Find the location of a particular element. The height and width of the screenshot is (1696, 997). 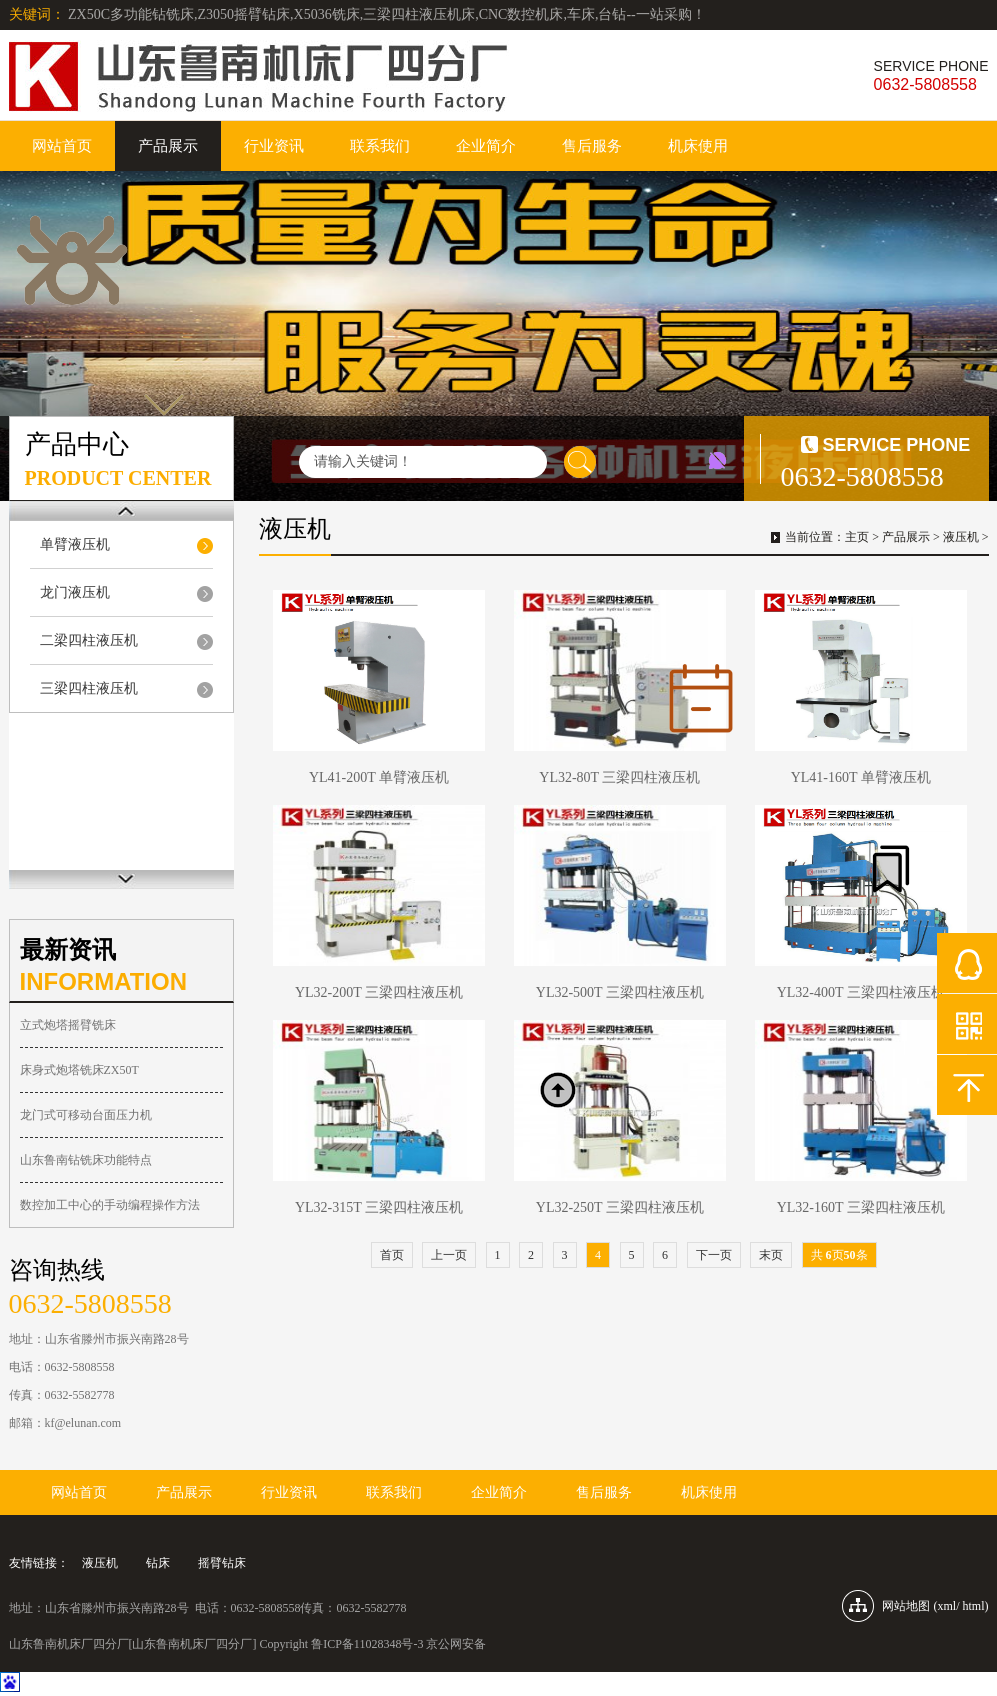

expand a dropdown menu is located at coordinates (164, 403).